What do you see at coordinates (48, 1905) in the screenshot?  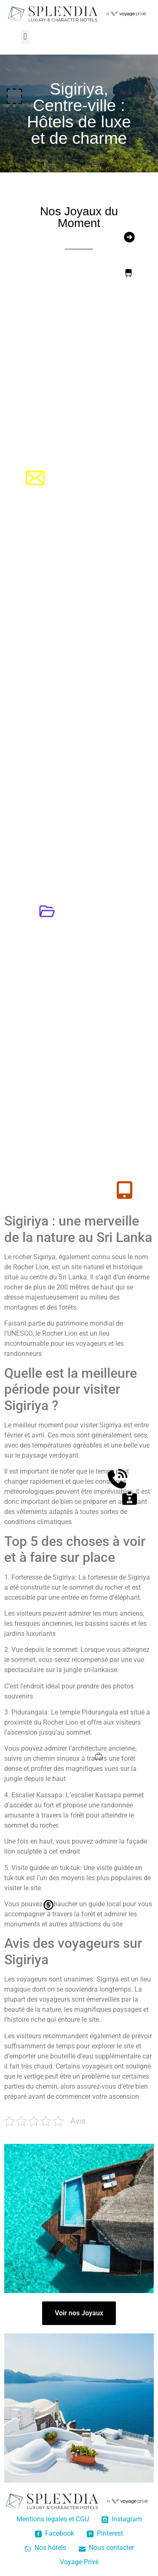 I see `indicates step five in a numbered sequence` at bounding box center [48, 1905].